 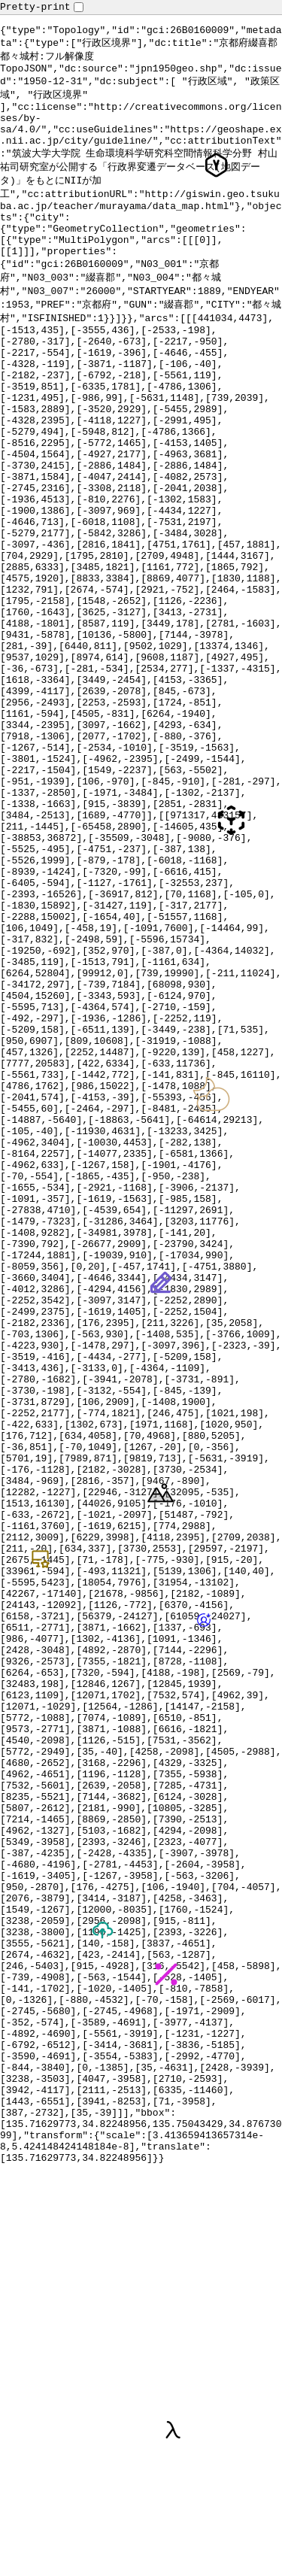 I want to click on indicates a category or section labeled "Y", so click(x=216, y=165).